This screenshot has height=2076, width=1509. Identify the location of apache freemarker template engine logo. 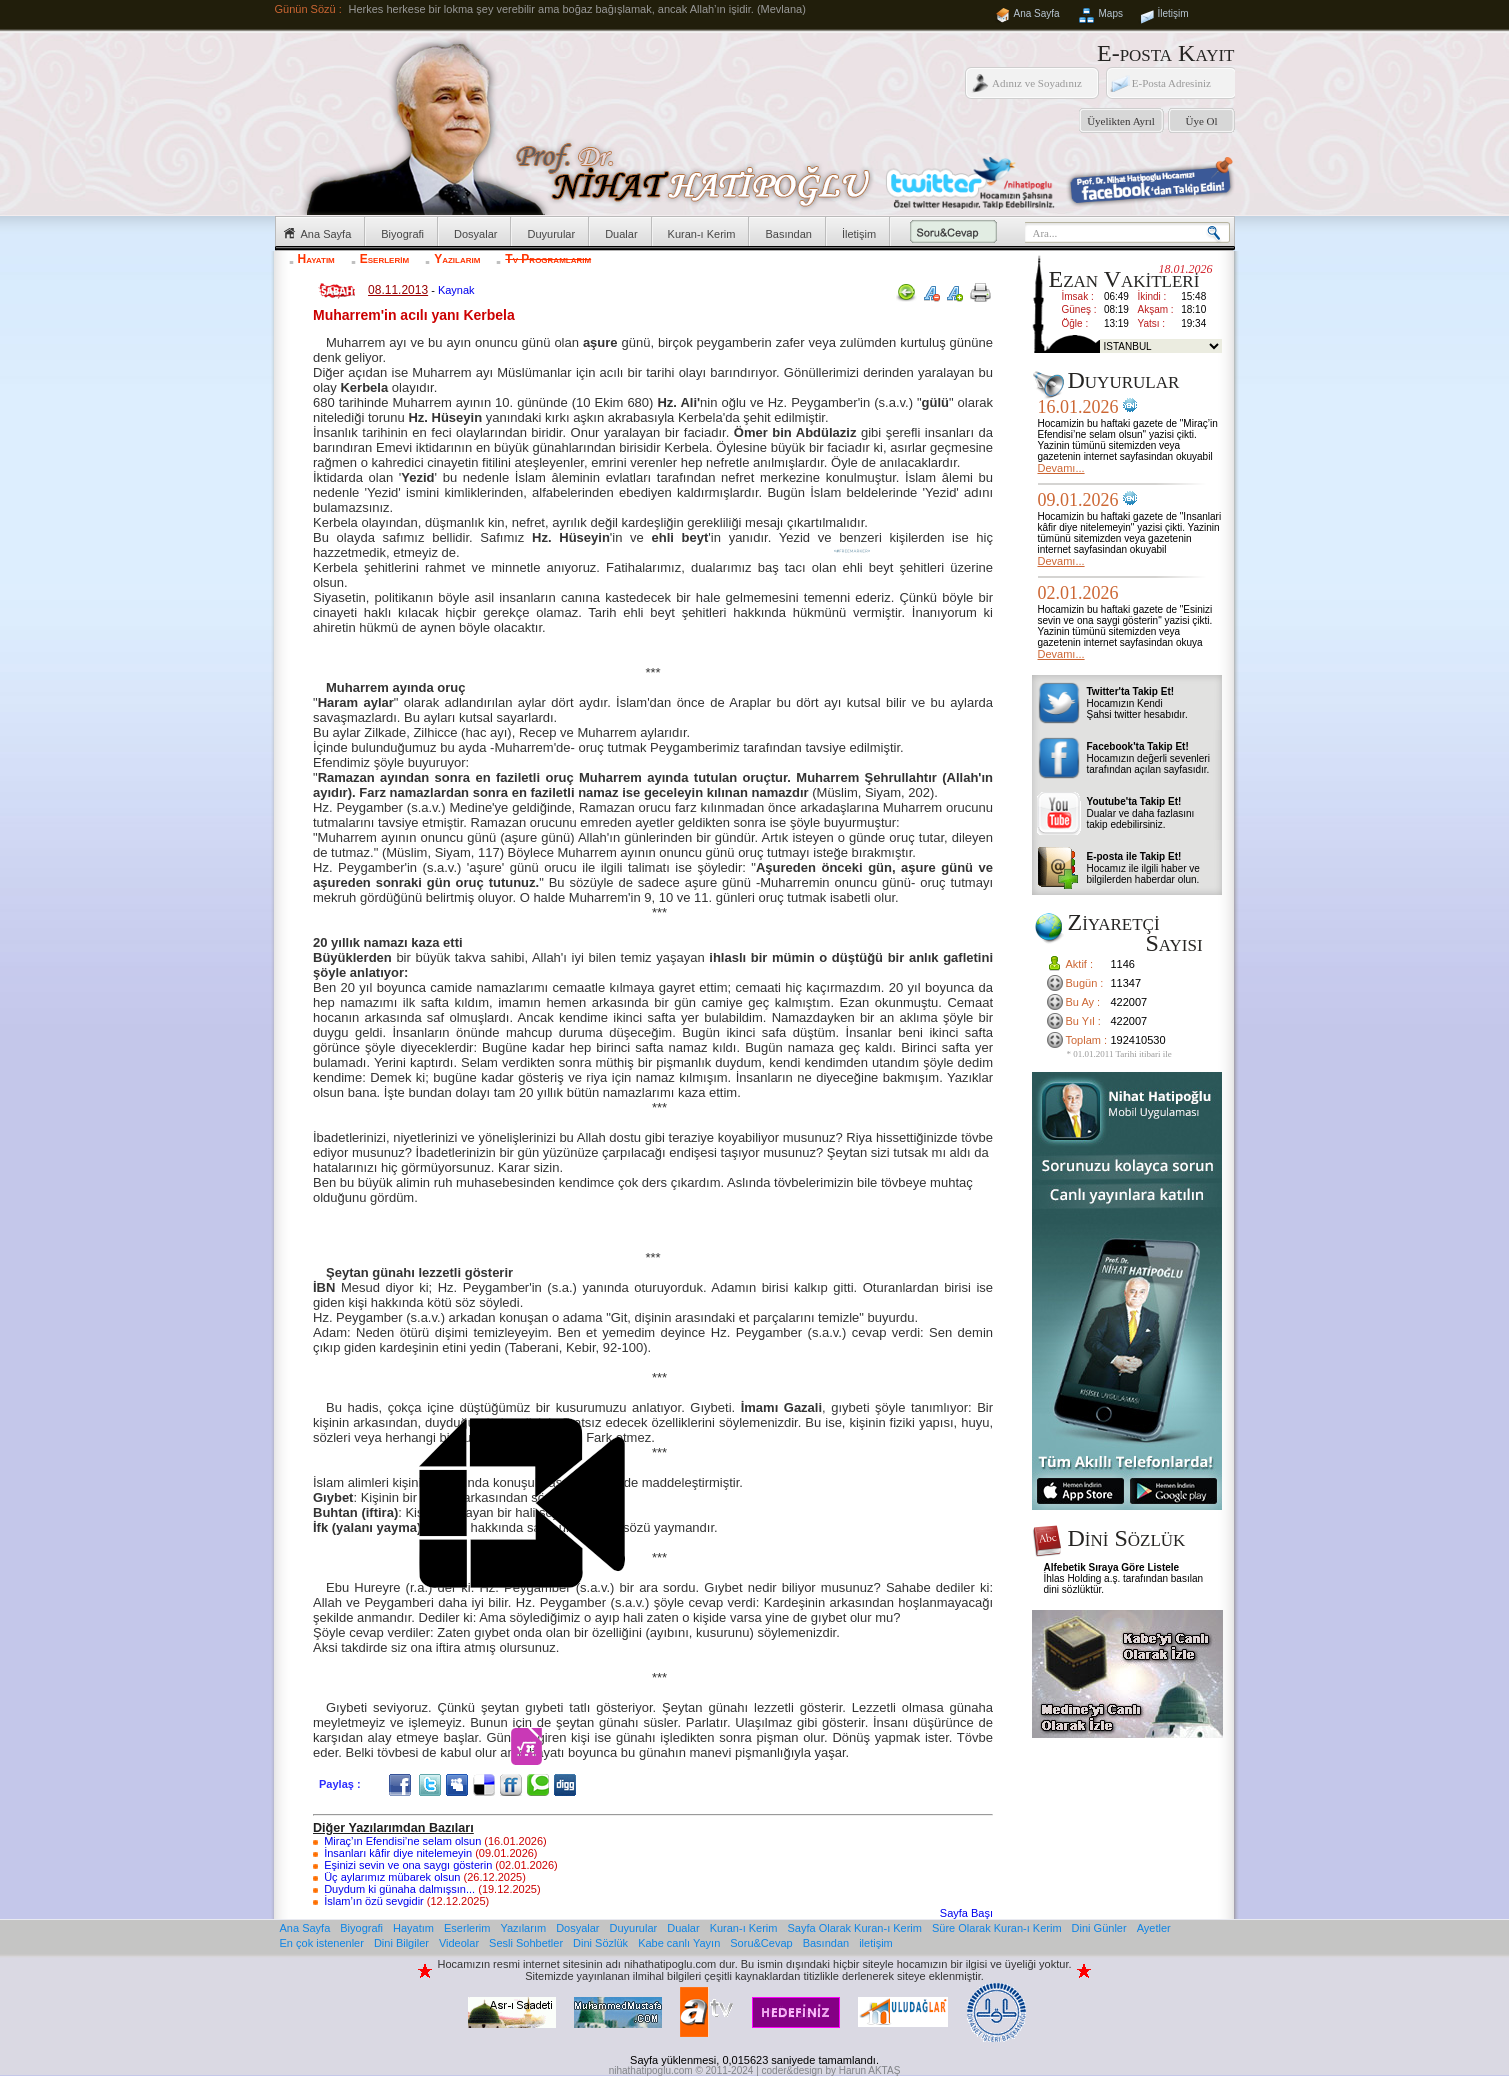
(852, 551).